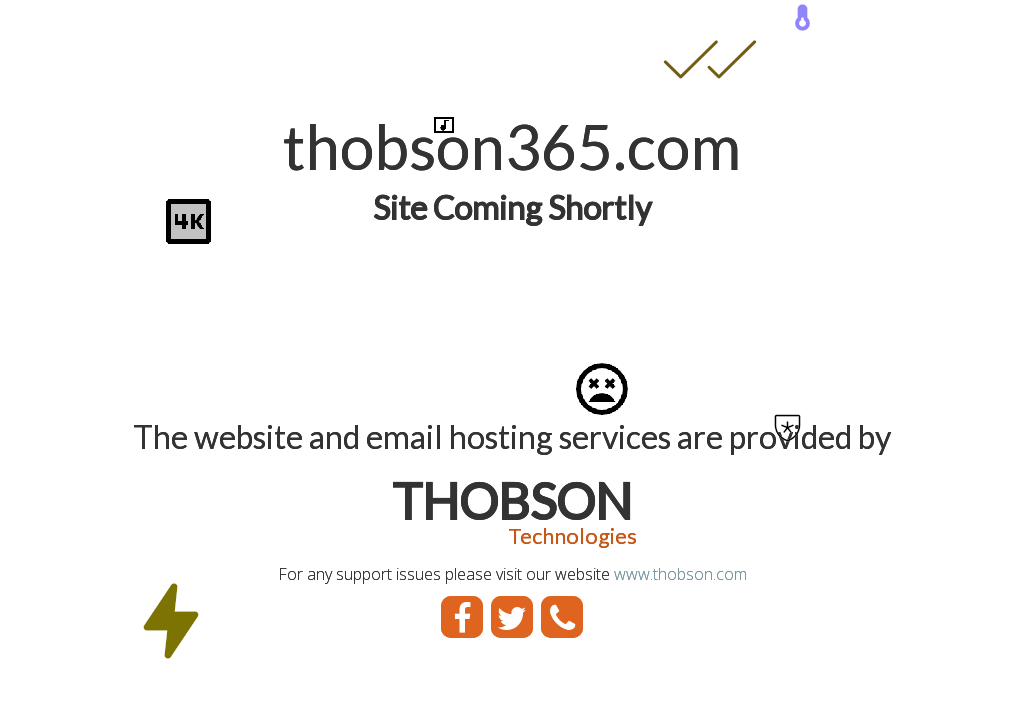  Describe the element at coordinates (171, 621) in the screenshot. I see `enable flash for camera` at that location.